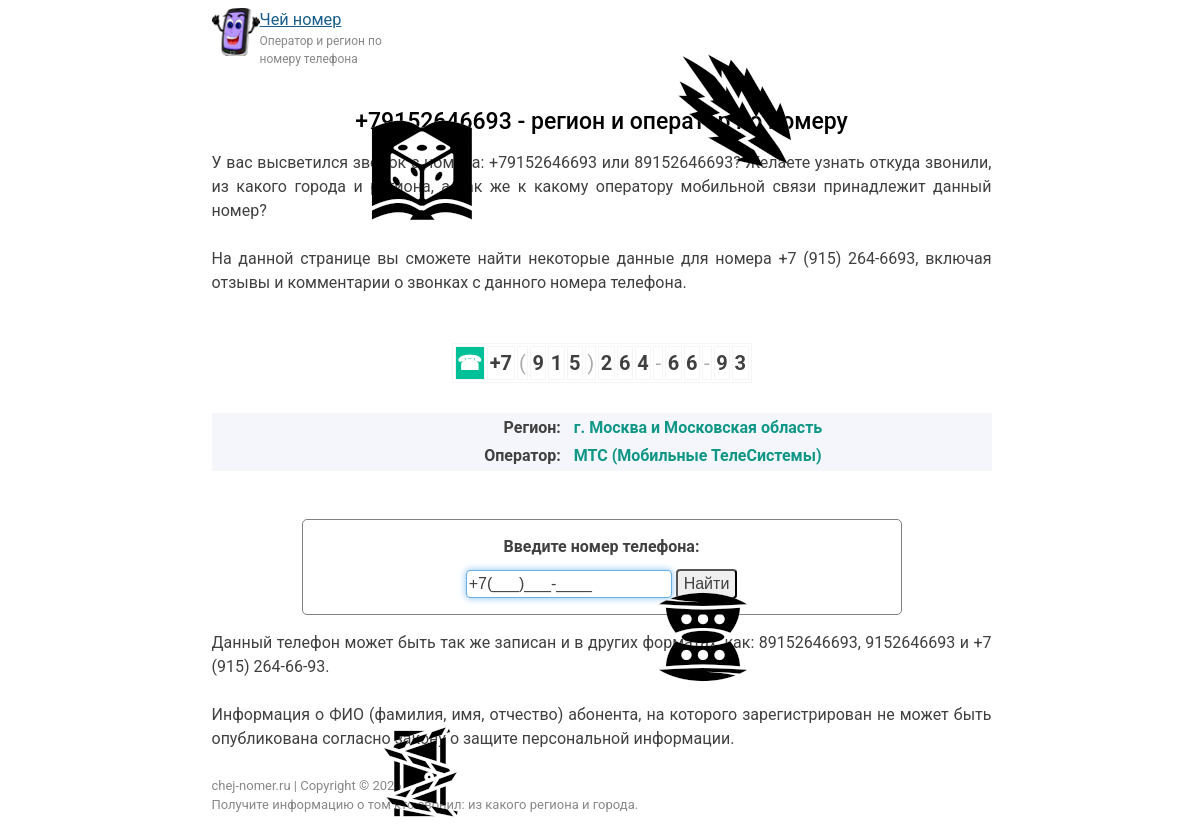  I want to click on lightning attack or electric slash ability, so click(735, 109).